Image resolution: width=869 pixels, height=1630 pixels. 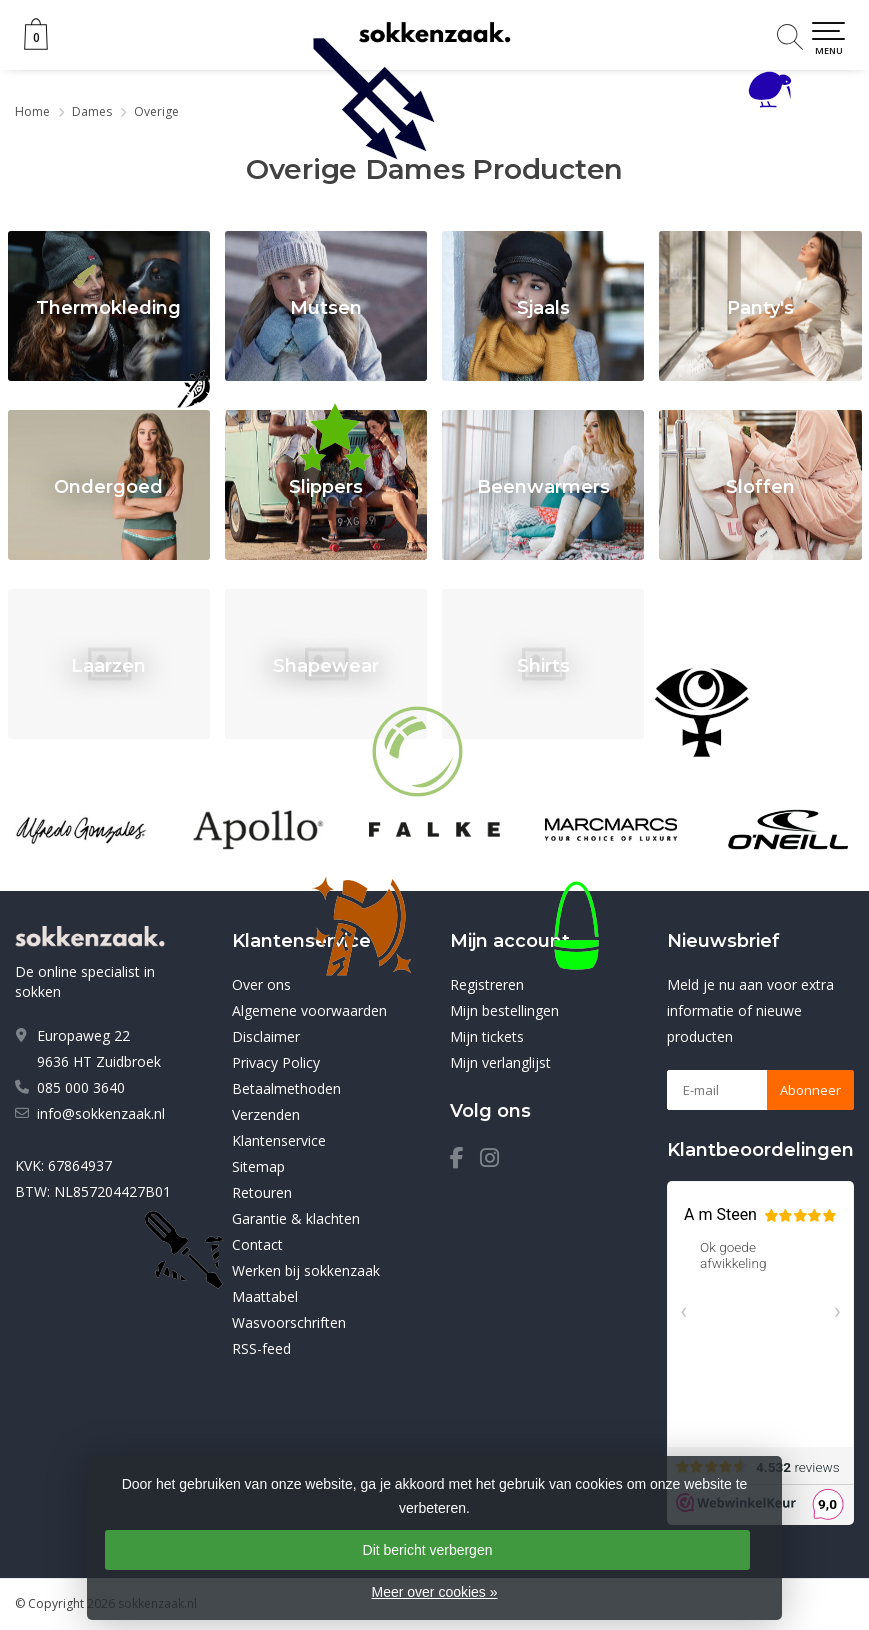 I want to click on select the trident weapon, so click(x=374, y=99).